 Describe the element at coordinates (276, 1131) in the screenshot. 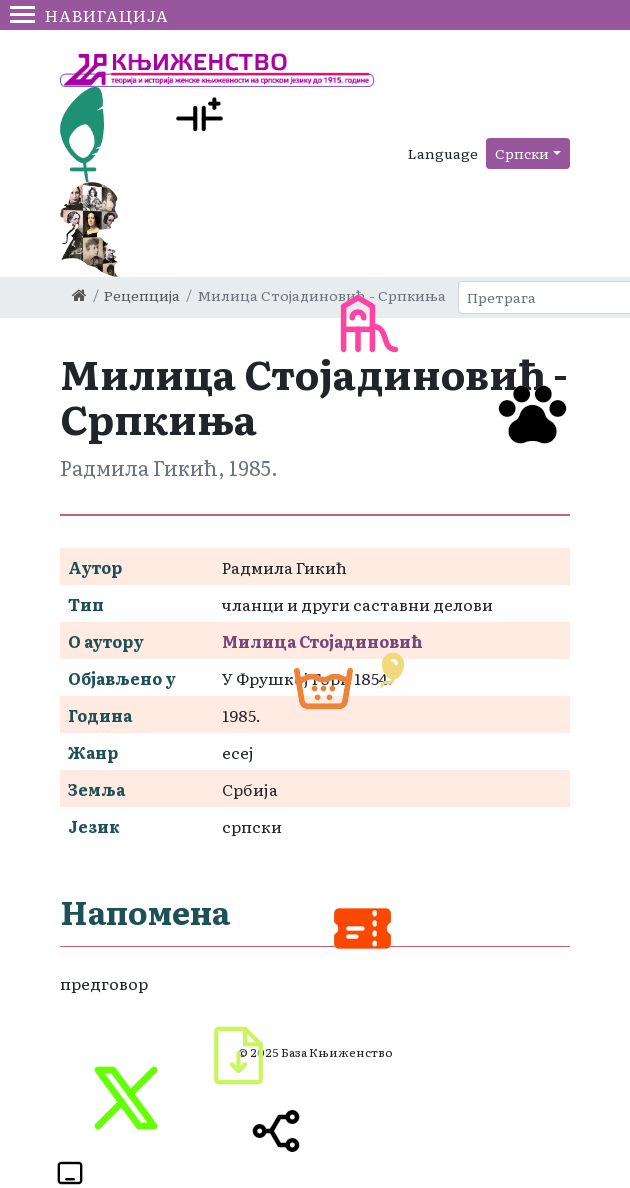

I see `view your stackshare profile` at that location.